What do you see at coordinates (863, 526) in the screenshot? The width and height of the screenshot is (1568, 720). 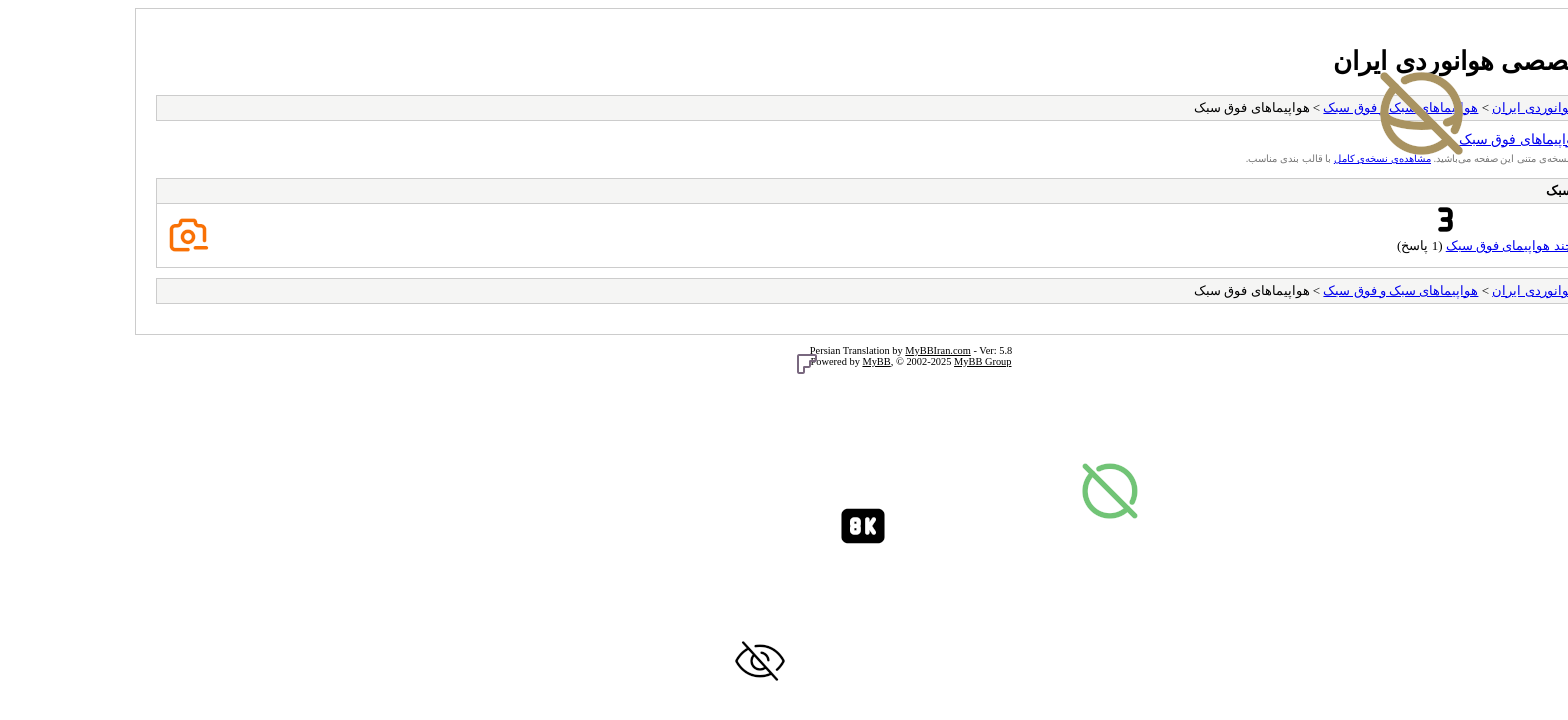 I see `indicates 8K video resolution quality` at bounding box center [863, 526].